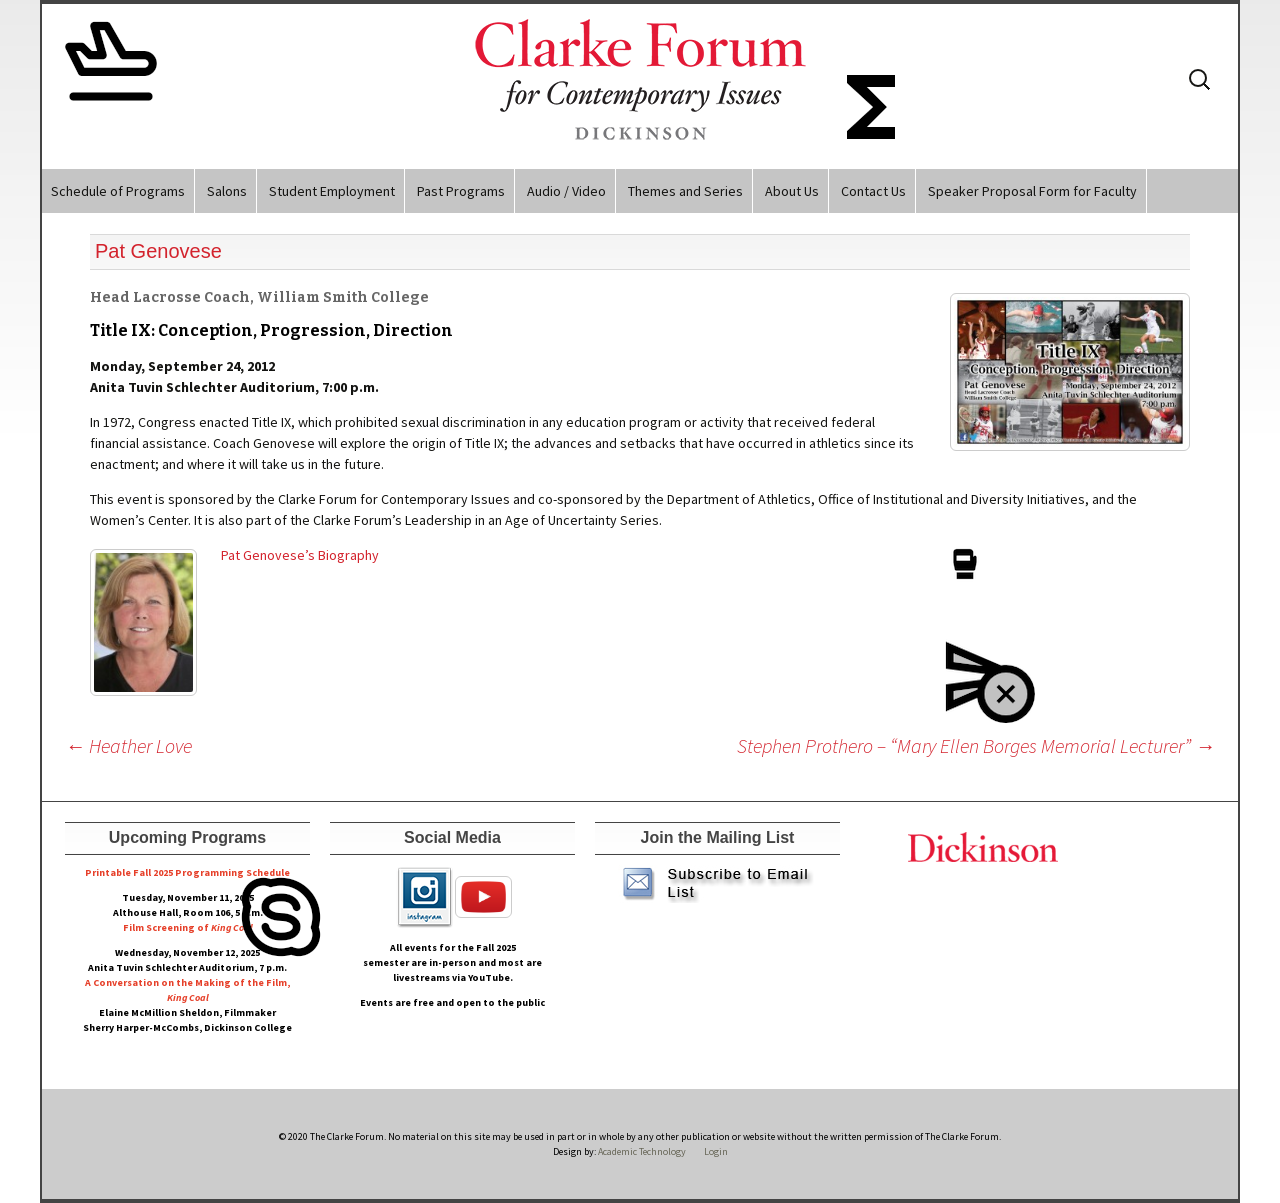 The height and width of the screenshot is (1203, 1280). Describe the element at coordinates (965, 564) in the screenshot. I see `access MMA or boxing-related content` at that location.